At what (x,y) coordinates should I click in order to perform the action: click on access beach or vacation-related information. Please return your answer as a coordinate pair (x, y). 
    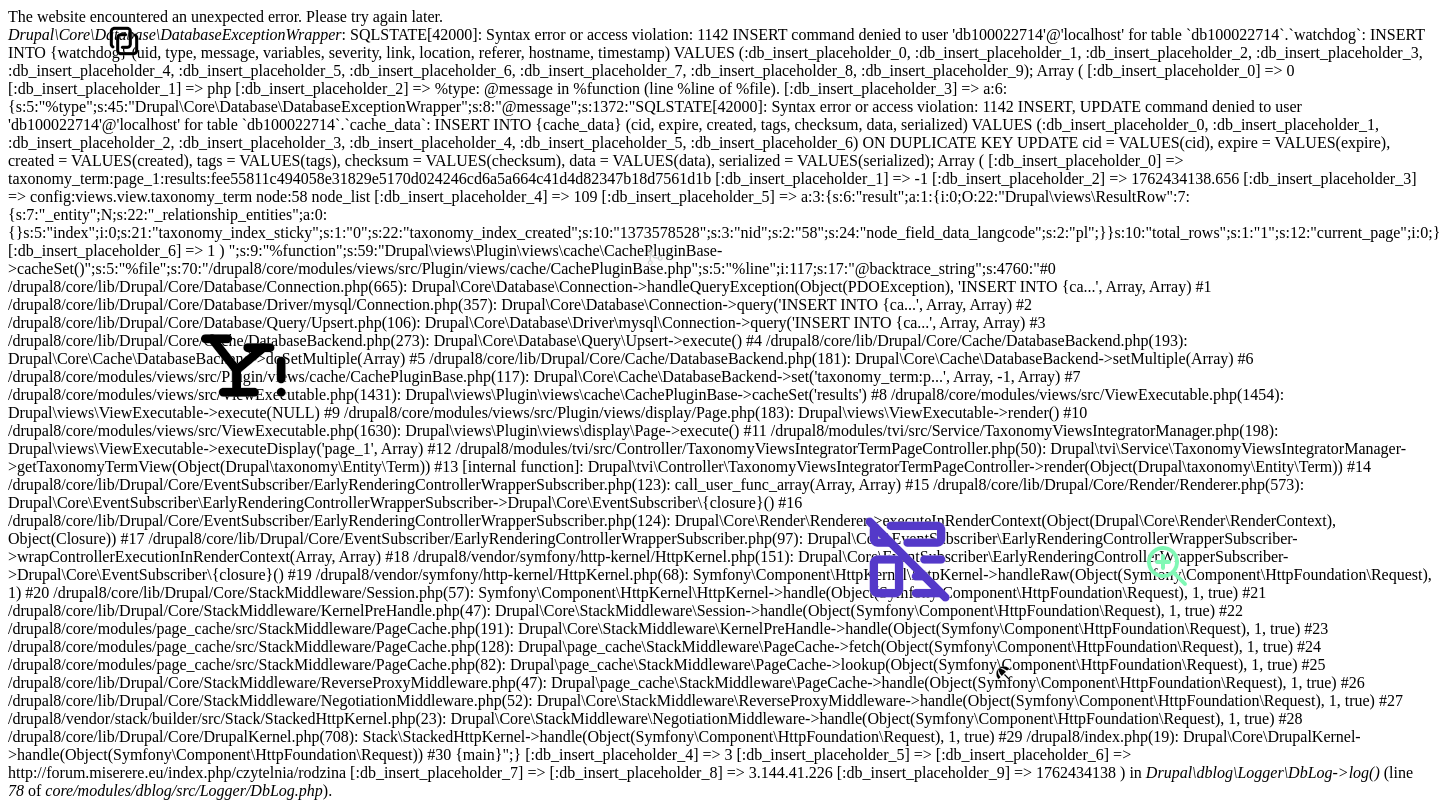
    Looking at the image, I should click on (1003, 673).